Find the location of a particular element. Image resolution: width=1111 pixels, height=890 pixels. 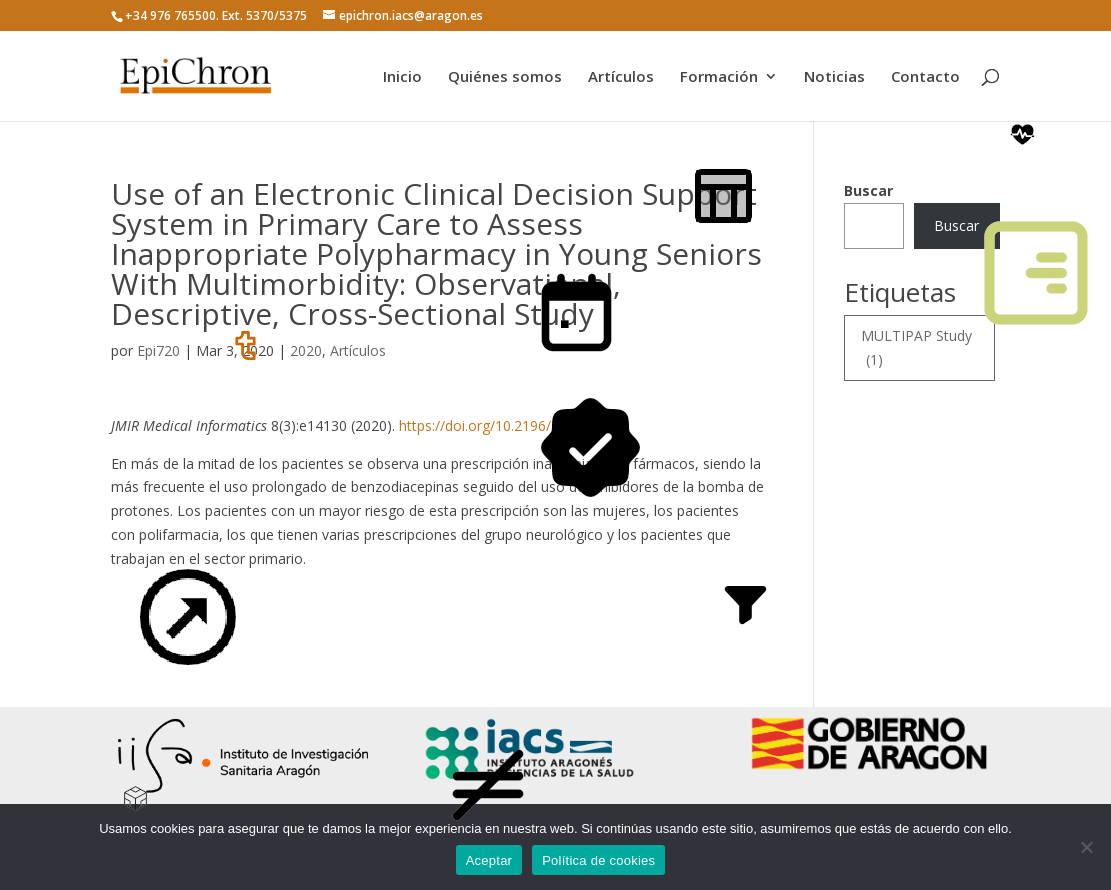

indicates verified or authenticated status is located at coordinates (590, 447).